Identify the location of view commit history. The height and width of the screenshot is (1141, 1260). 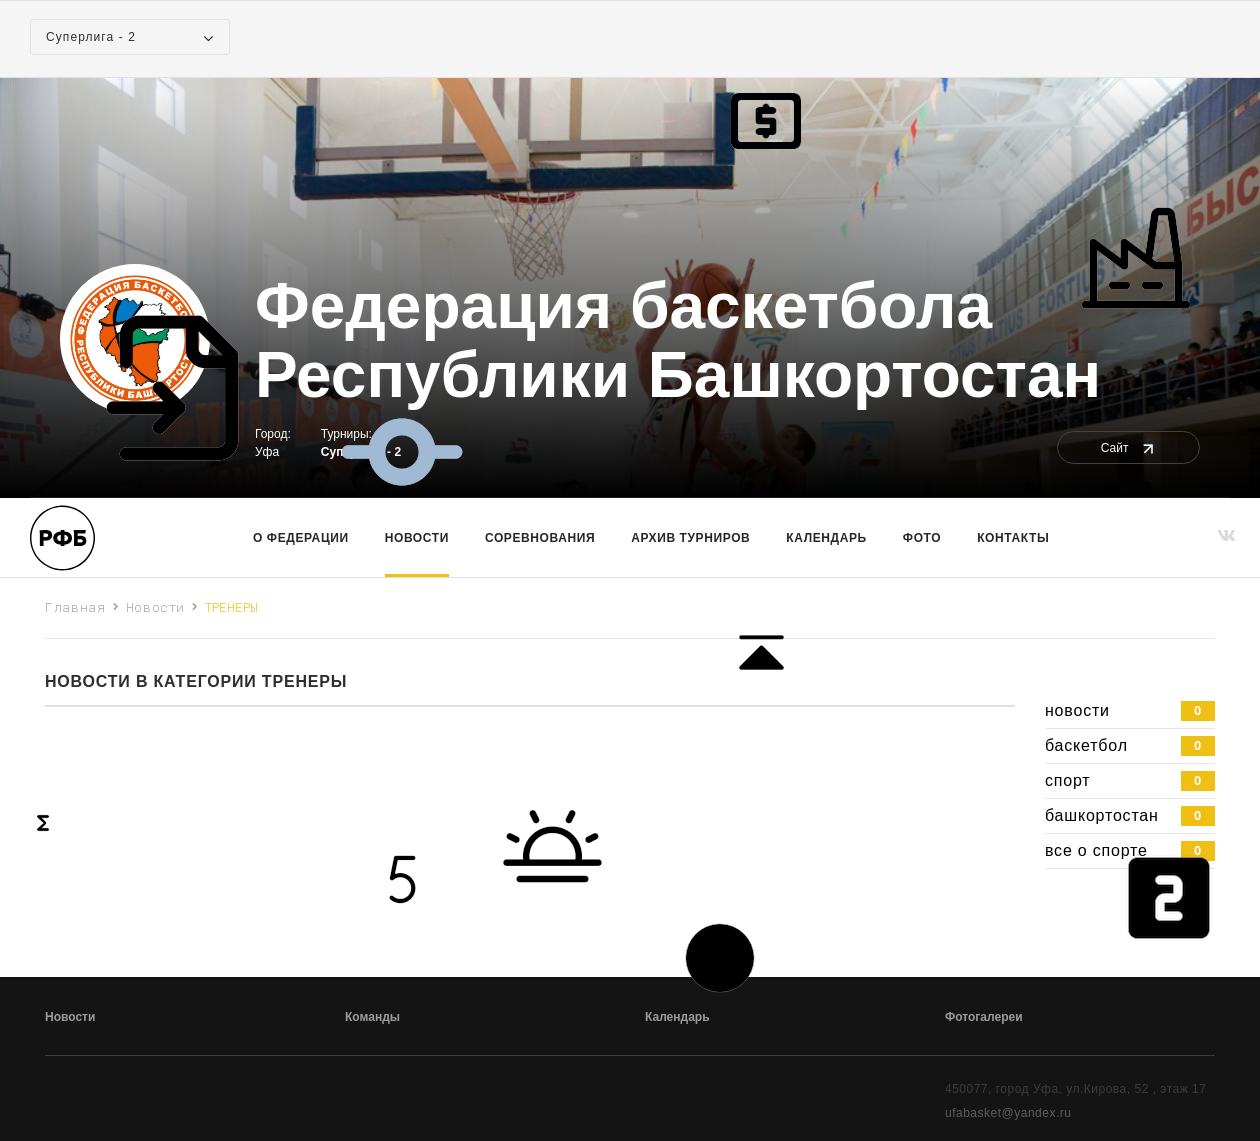
(402, 452).